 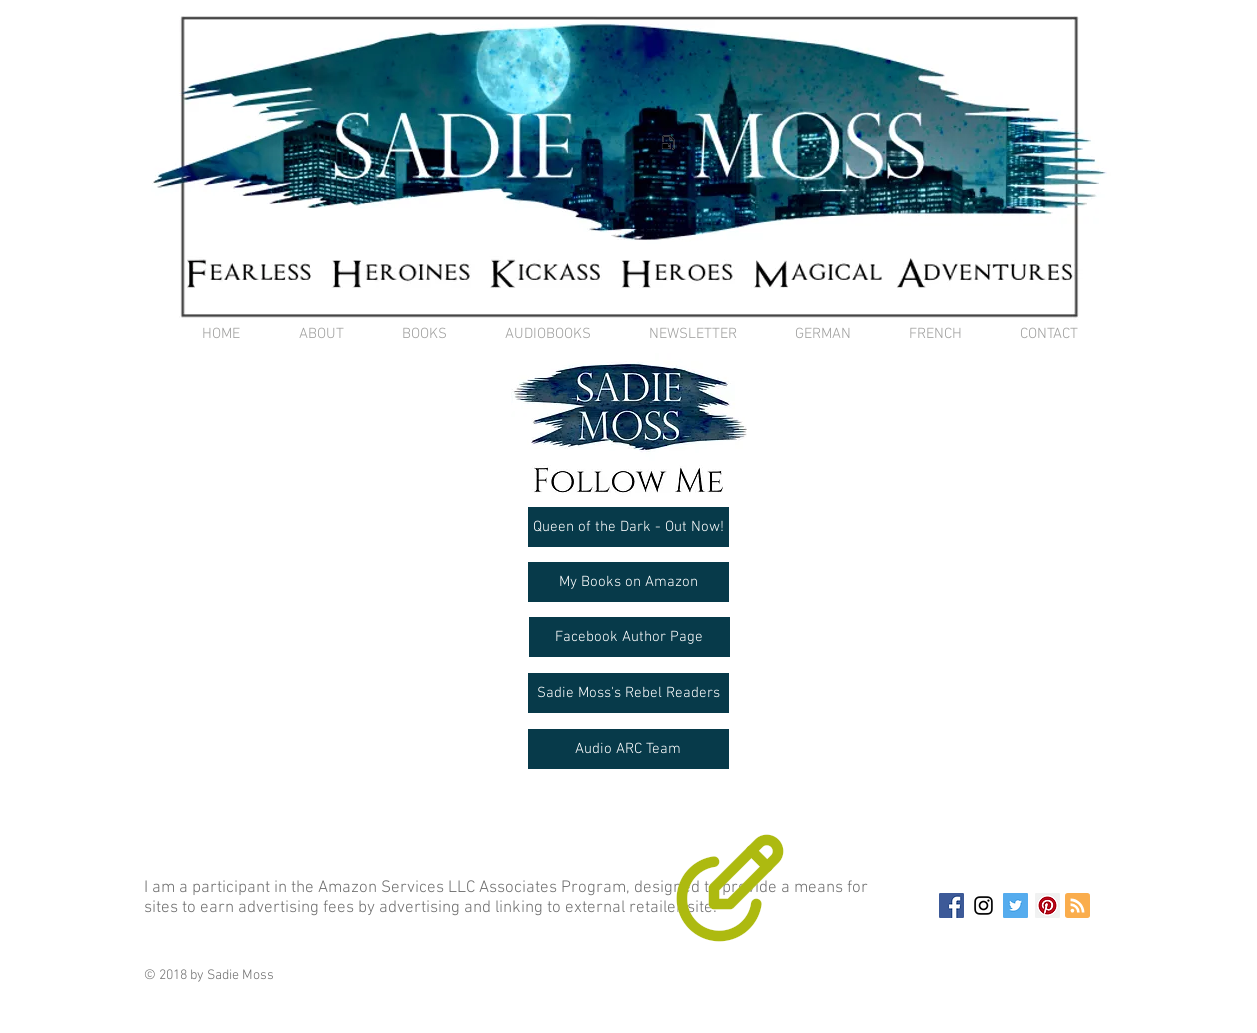 I want to click on edit your profile or settings, so click(x=730, y=888).